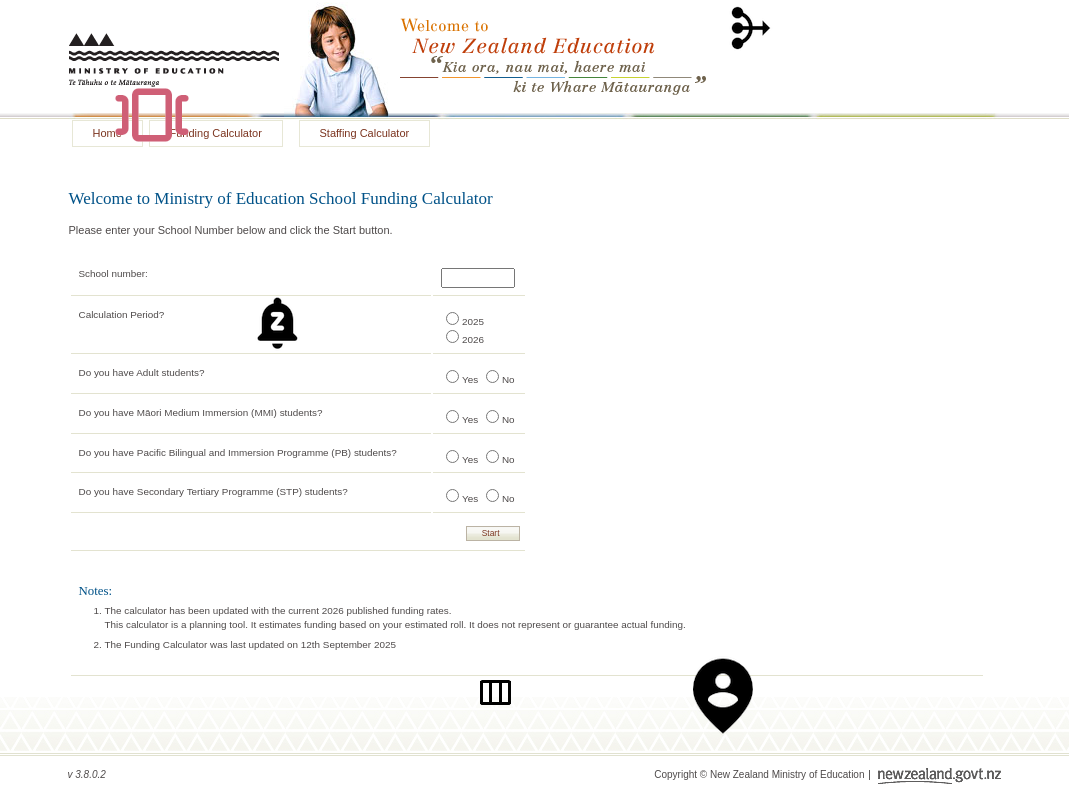 Image resolution: width=1069 pixels, height=800 pixels. What do you see at coordinates (152, 115) in the screenshot?
I see `navigate through a horizontal image carousel` at bounding box center [152, 115].